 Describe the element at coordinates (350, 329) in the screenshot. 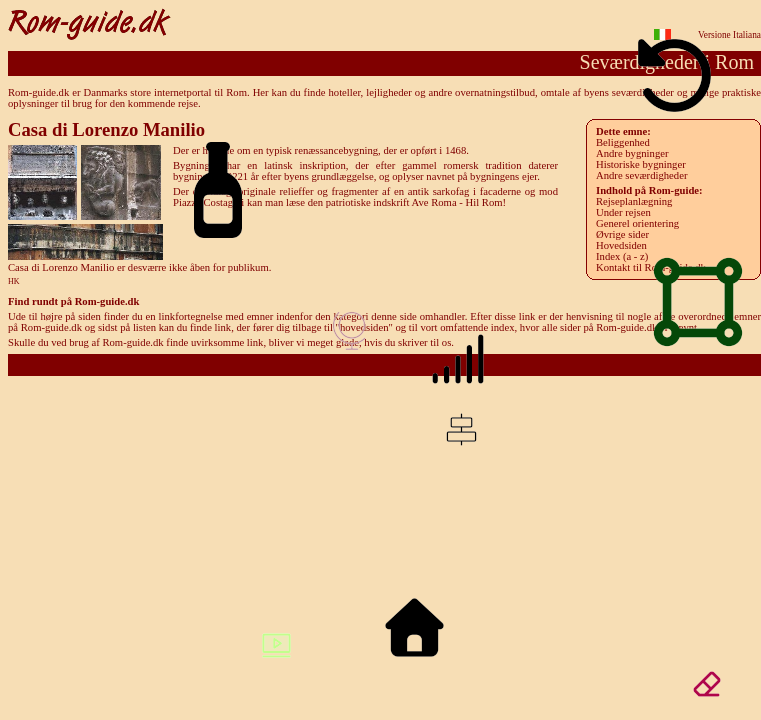

I see `view global or worldwide settings` at that location.